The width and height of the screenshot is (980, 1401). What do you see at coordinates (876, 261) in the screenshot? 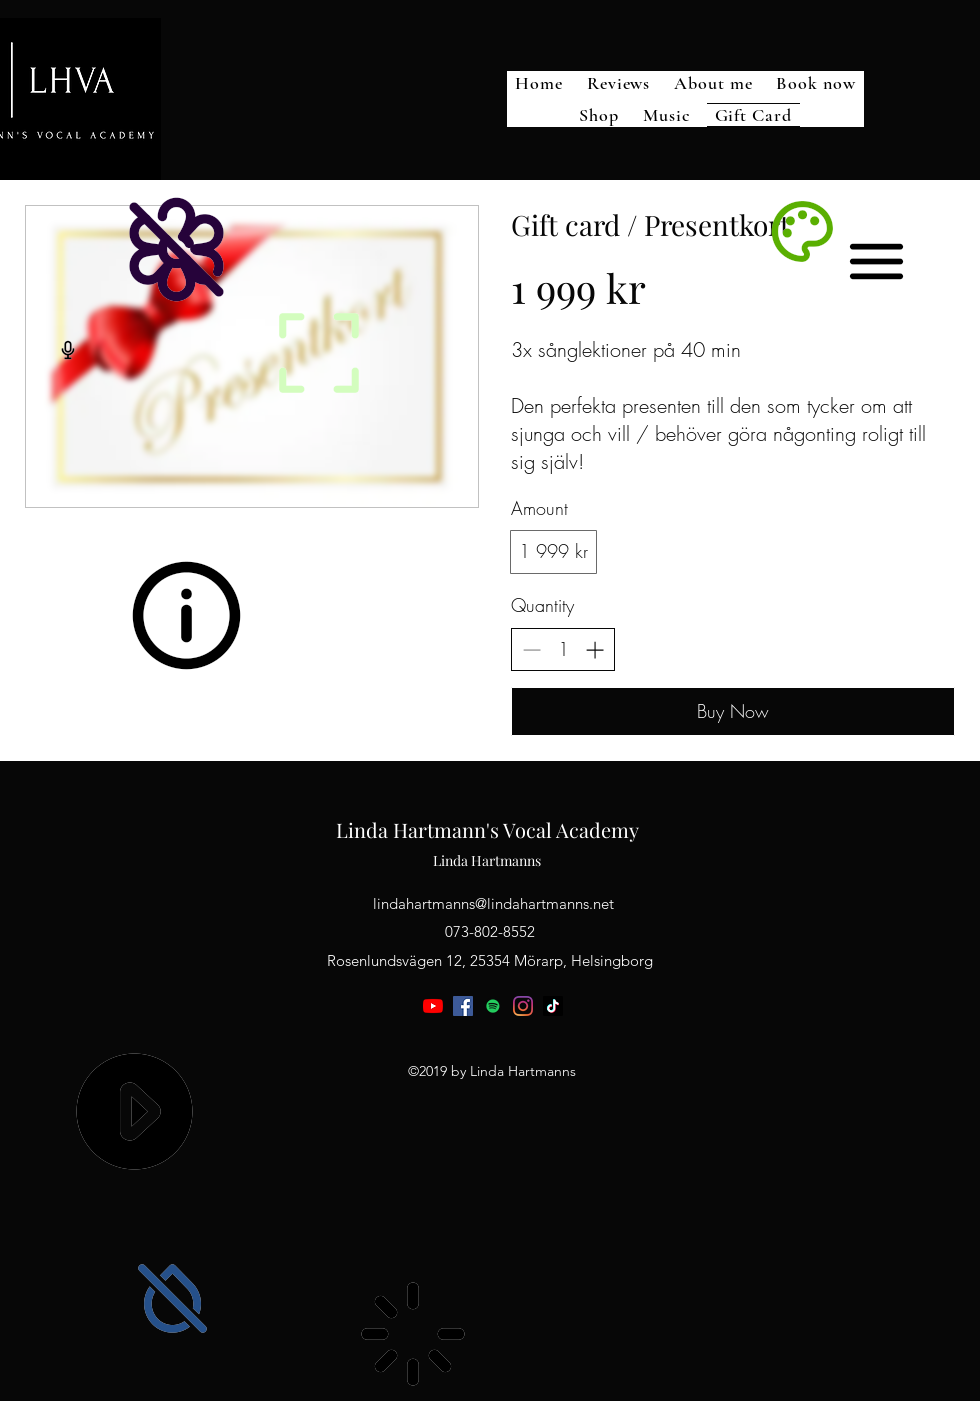
I see `open navigation menu` at bounding box center [876, 261].